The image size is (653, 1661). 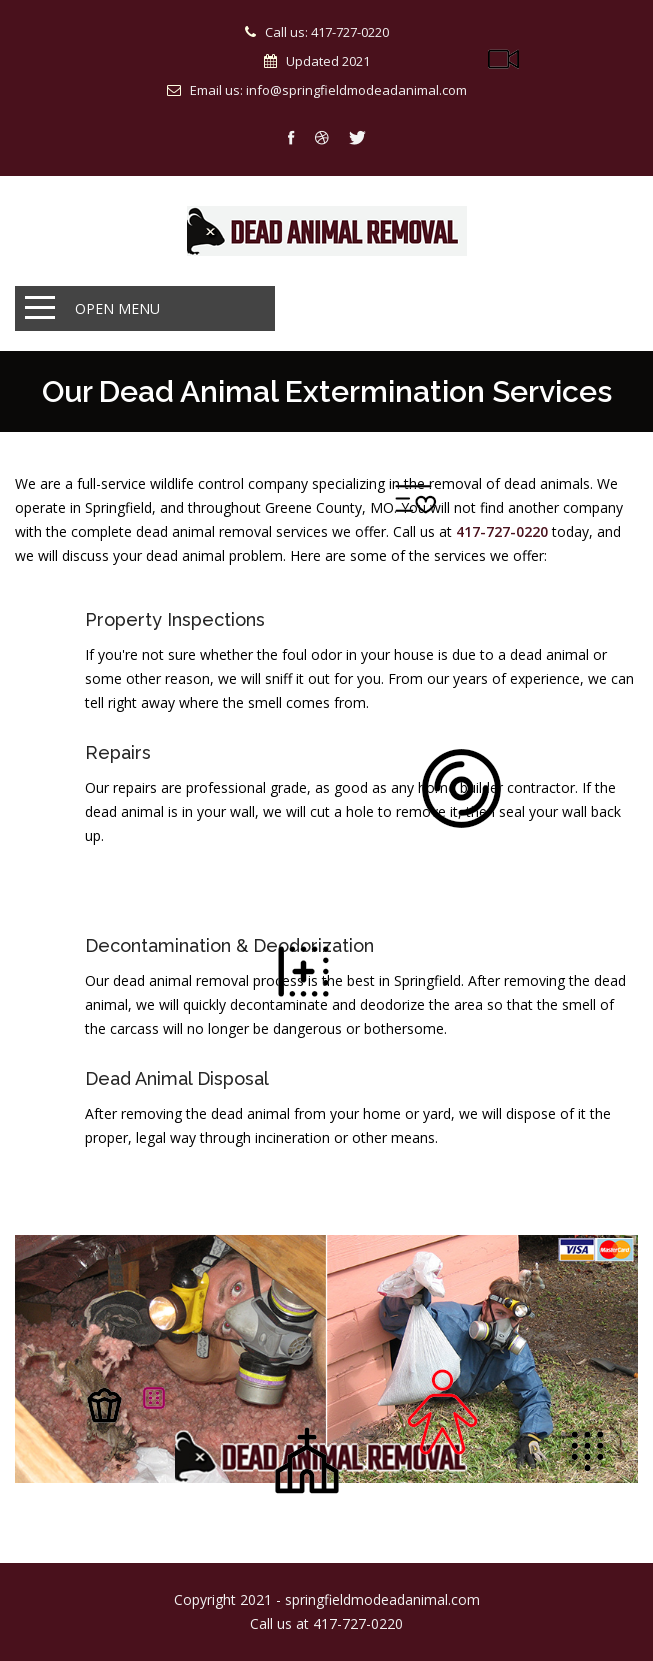 What do you see at coordinates (154, 1398) in the screenshot?
I see `randomize or shuffle content` at bounding box center [154, 1398].